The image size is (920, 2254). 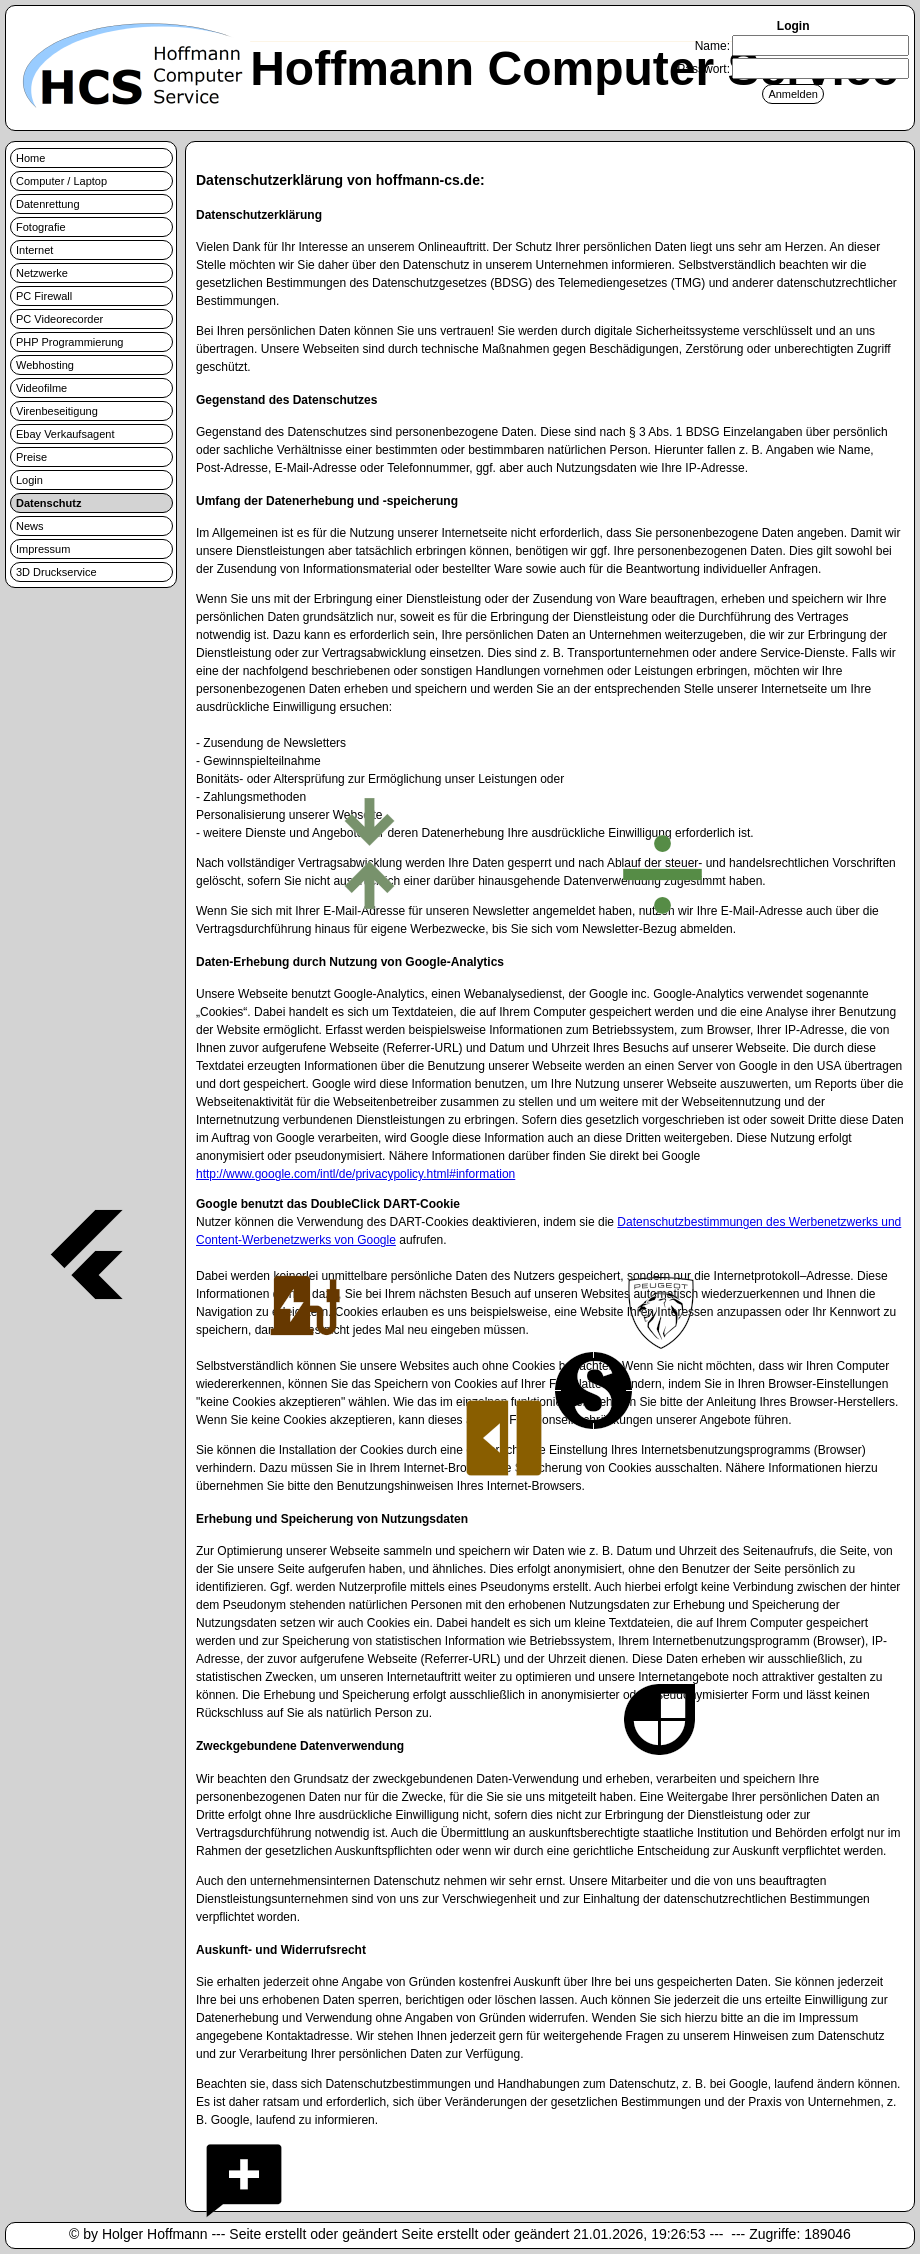 What do you see at coordinates (661, 1313) in the screenshot?
I see `Peugeot brand logo` at bounding box center [661, 1313].